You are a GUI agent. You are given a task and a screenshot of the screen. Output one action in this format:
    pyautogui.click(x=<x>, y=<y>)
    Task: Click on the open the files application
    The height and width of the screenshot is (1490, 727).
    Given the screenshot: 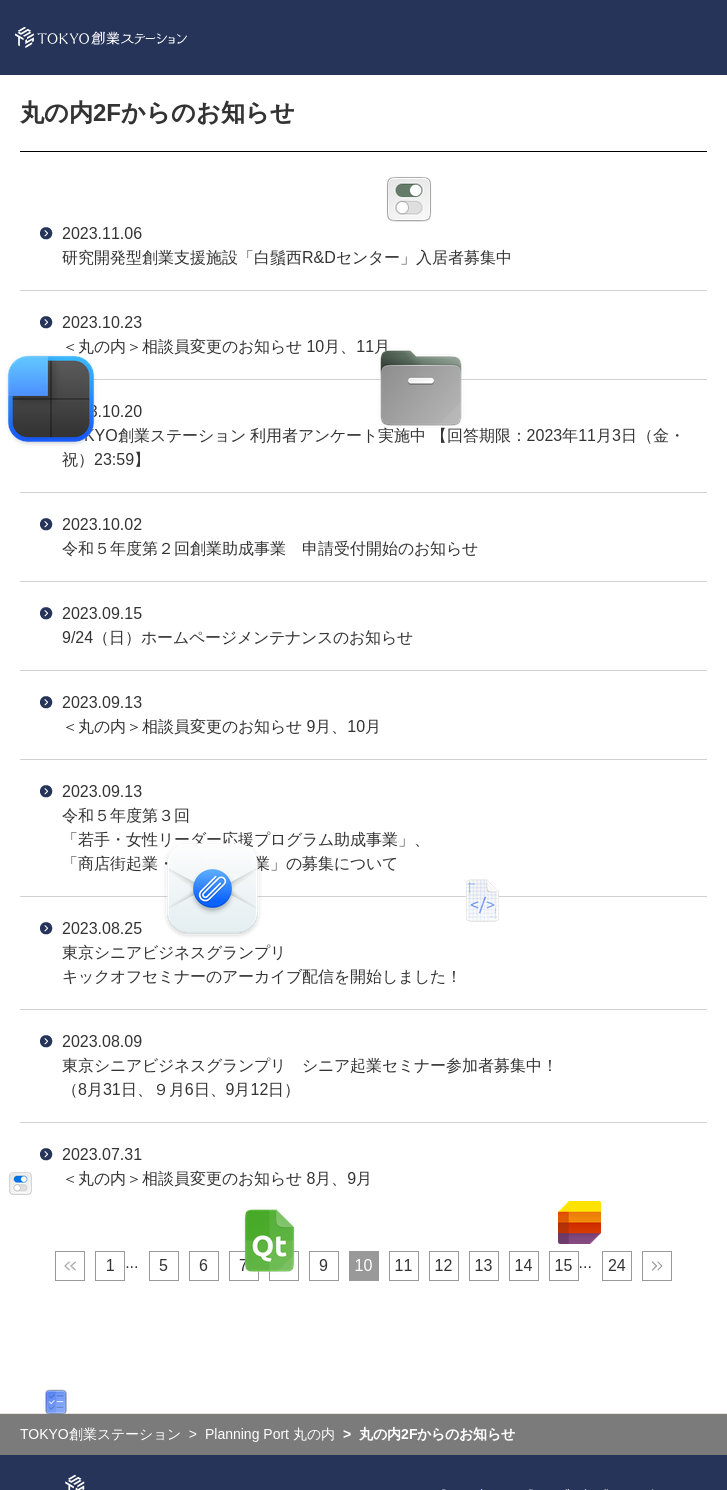 What is the action you would take?
    pyautogui.click(x=421, y=388)
    